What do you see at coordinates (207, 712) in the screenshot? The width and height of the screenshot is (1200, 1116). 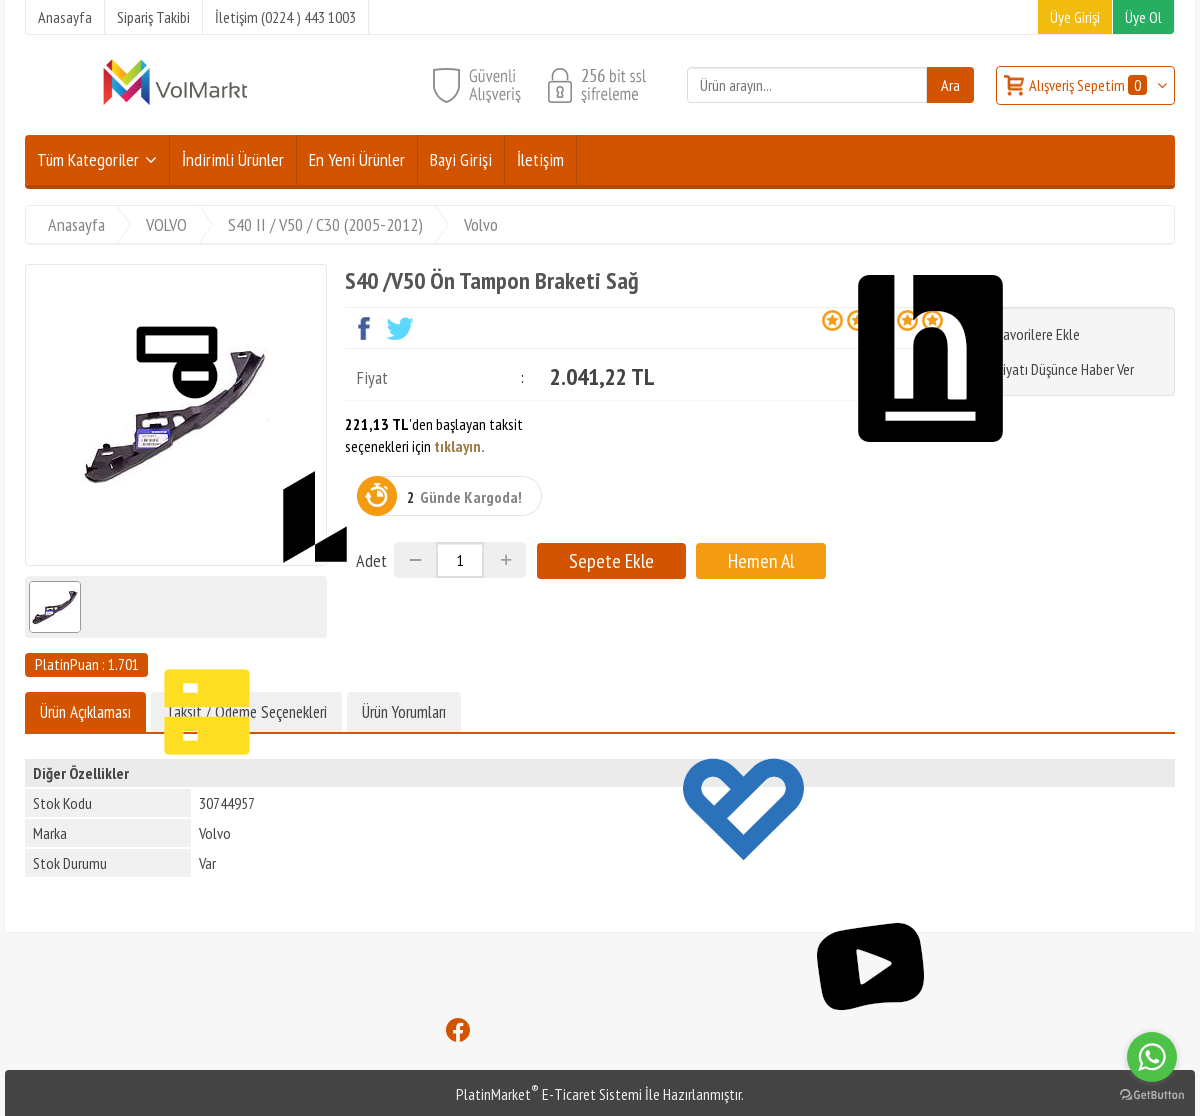 I see `access server settings or management` at bounding box center [207, 712].